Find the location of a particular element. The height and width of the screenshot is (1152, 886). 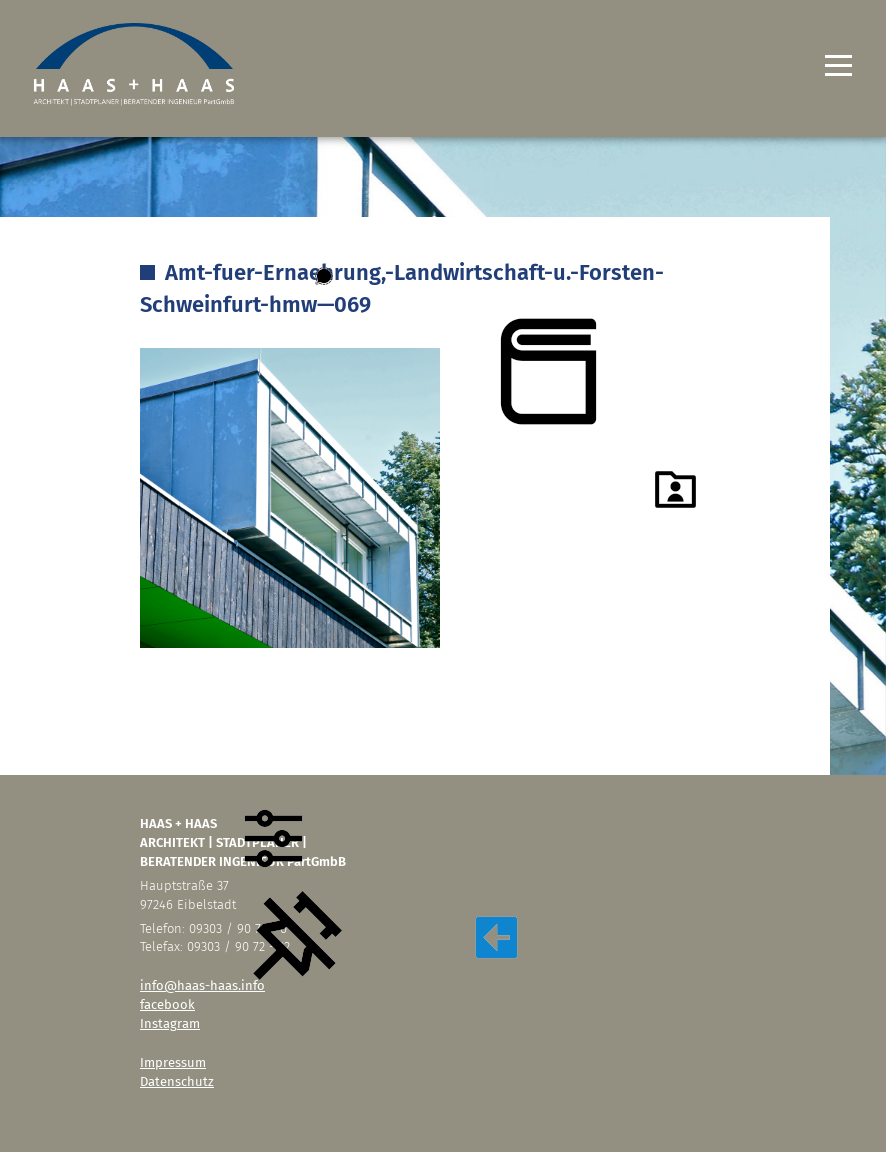

open signal messenger app is located at coordinates (324, 276).